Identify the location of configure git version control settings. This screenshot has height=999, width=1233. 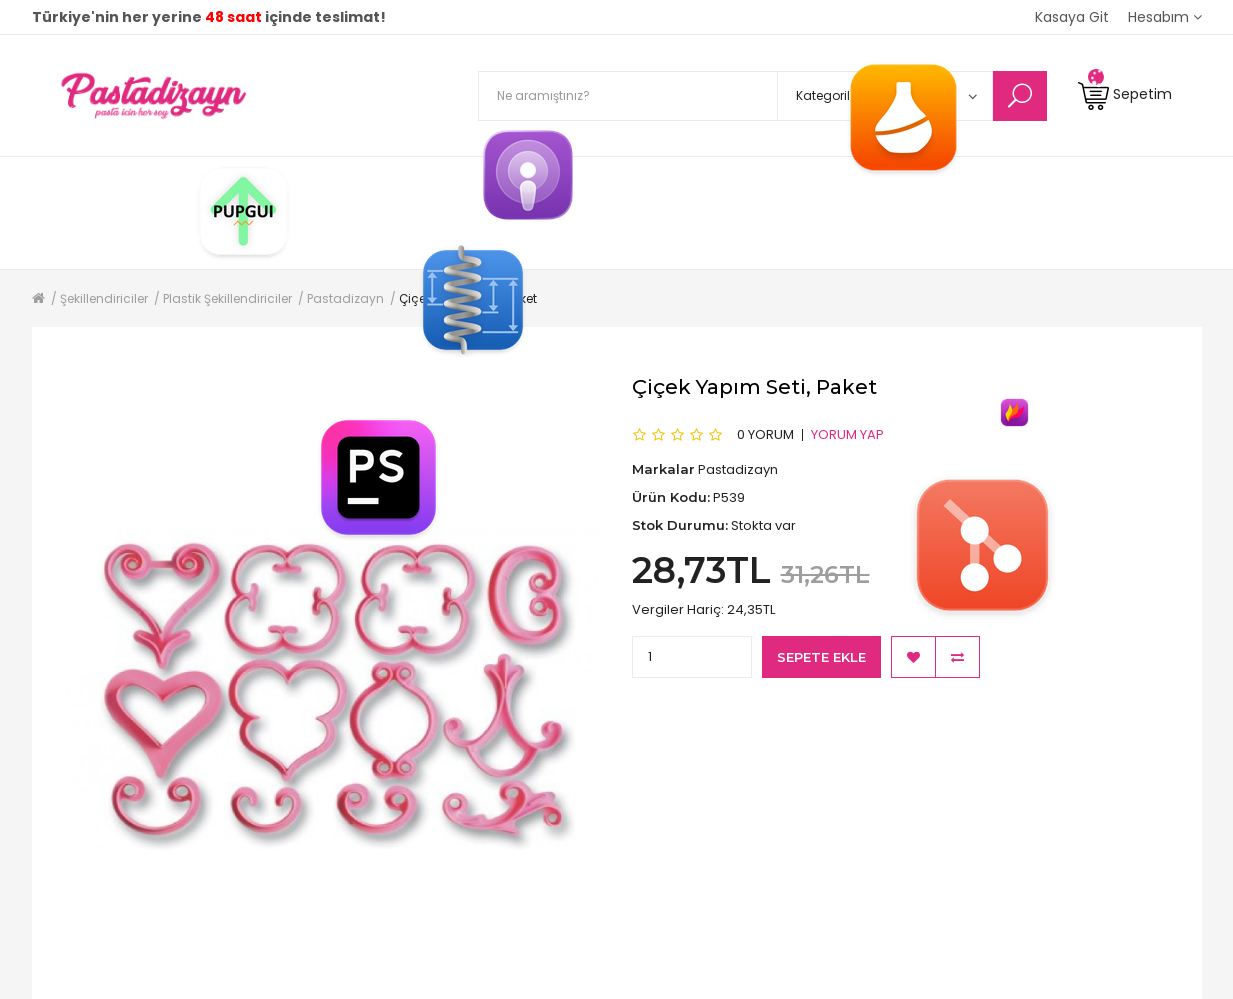
(982, 547).